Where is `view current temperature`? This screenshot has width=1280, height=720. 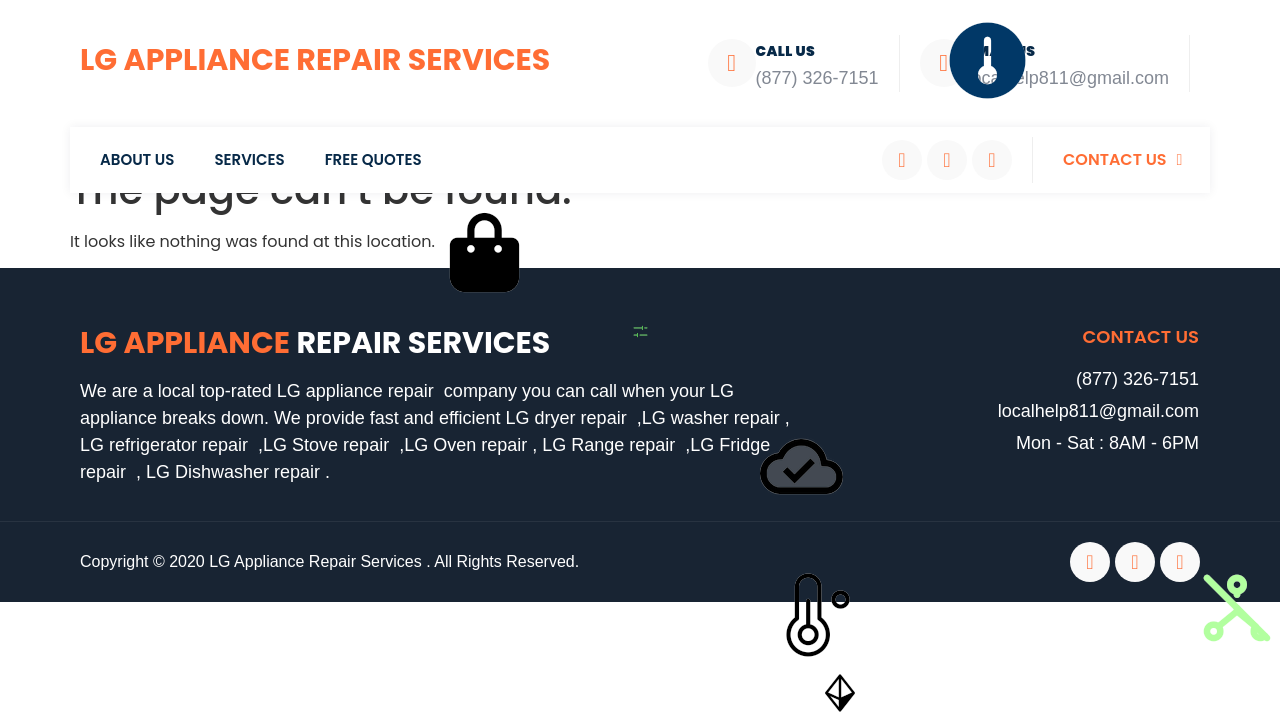 view current temperature is located at coordinates (811, 615).